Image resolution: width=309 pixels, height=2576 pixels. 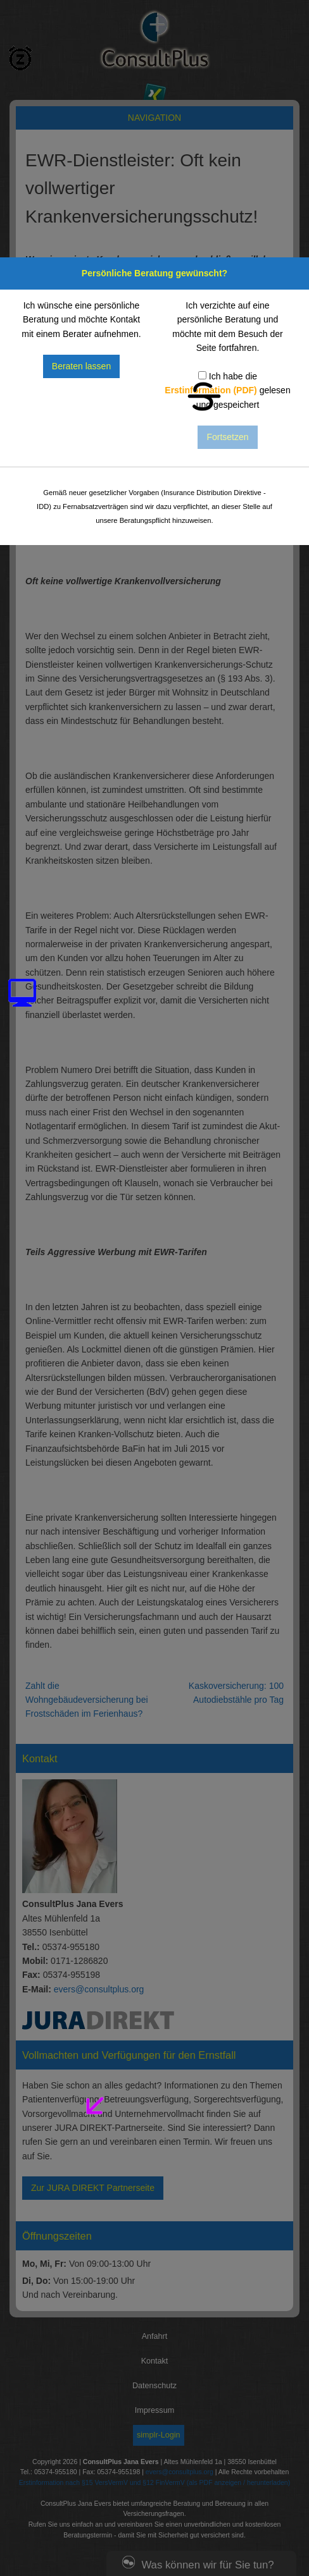 What do you see at coordinates (20, 58) in the screenshot?
I see `snooze an alarm or reminder` at bounding box center [20, 58].